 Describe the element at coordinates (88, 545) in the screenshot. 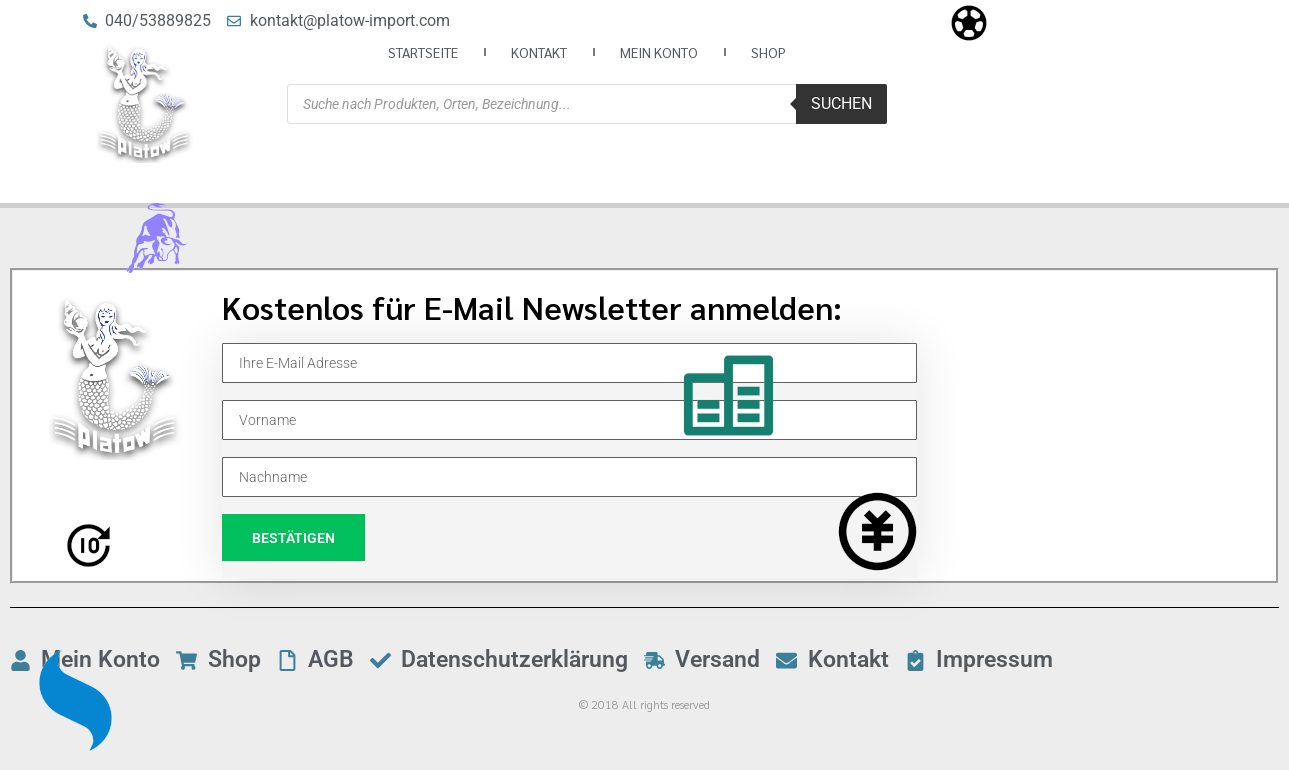

I see `skip forward 10 seconds` at that location.